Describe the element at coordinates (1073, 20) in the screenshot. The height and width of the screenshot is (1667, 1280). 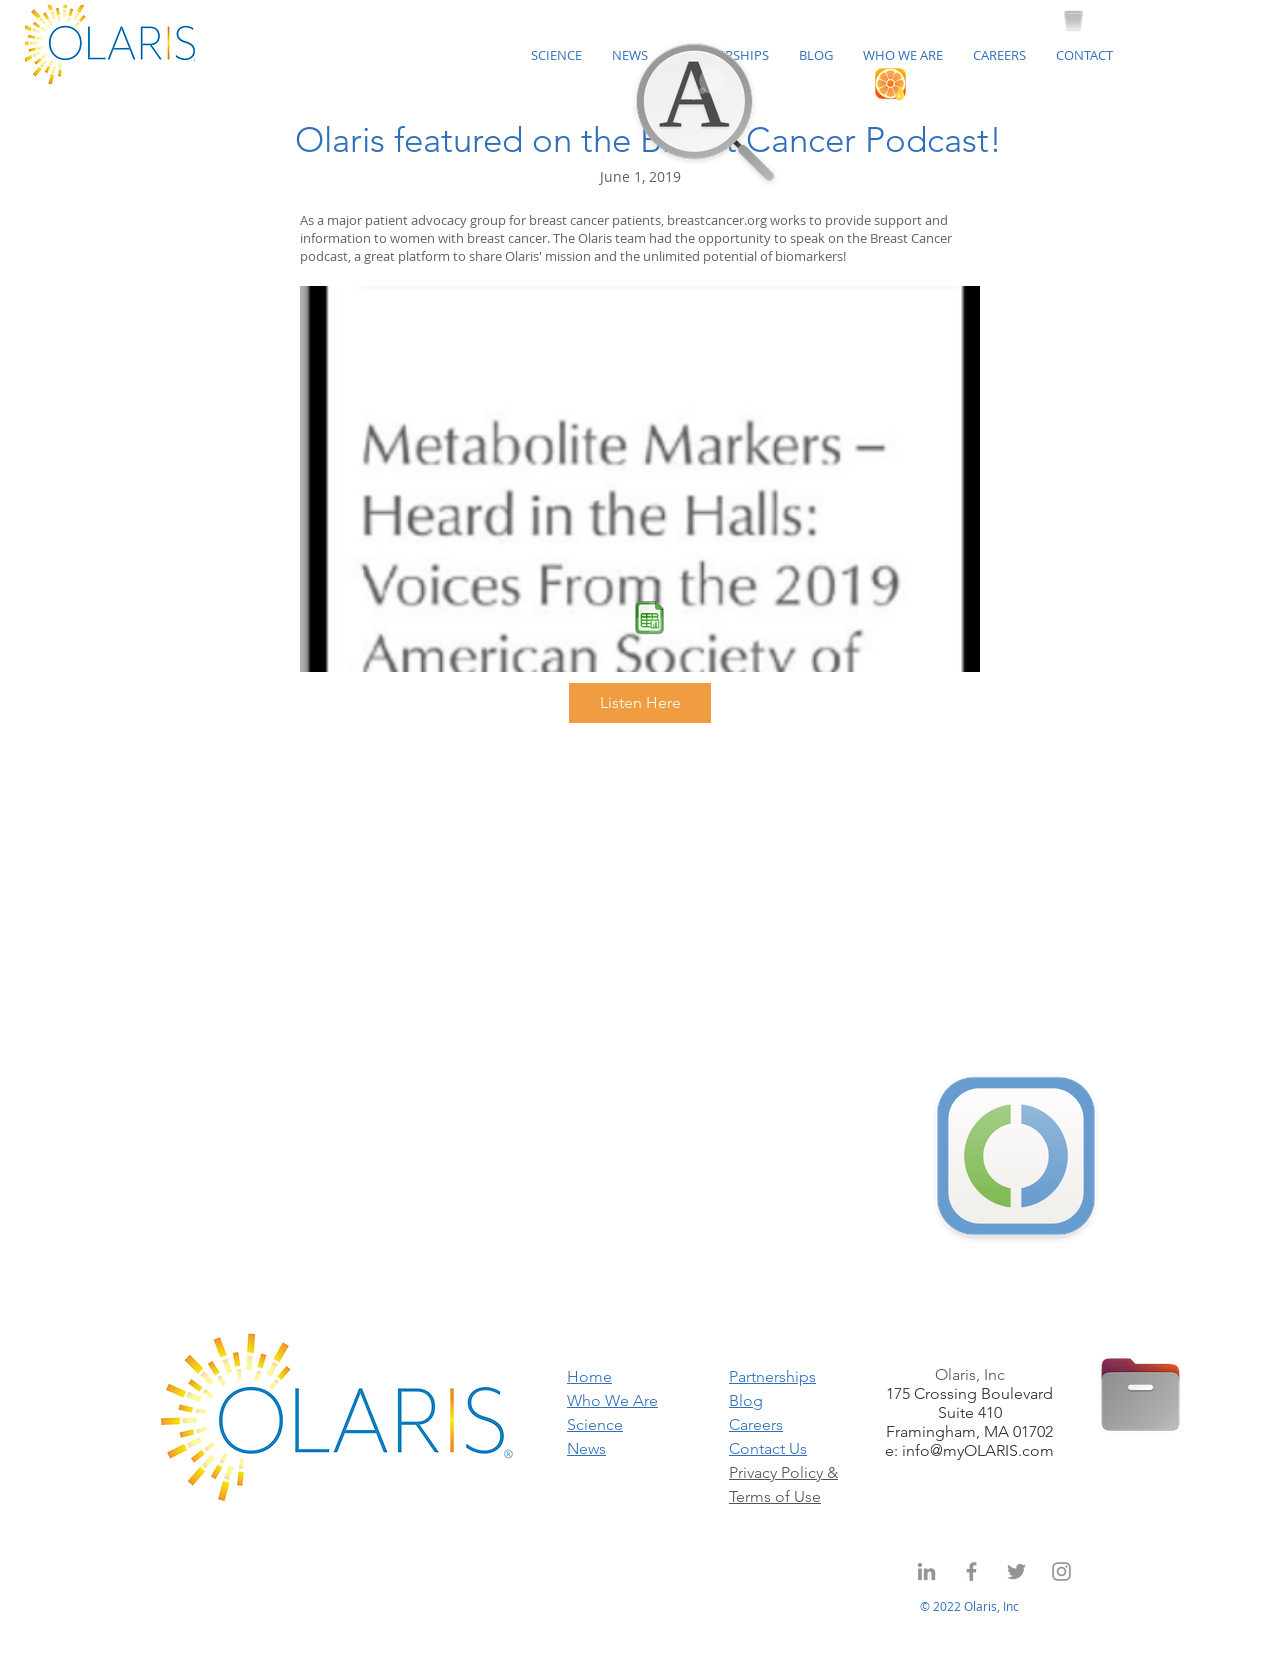
I see `open the trash to view deleted items` at that location.